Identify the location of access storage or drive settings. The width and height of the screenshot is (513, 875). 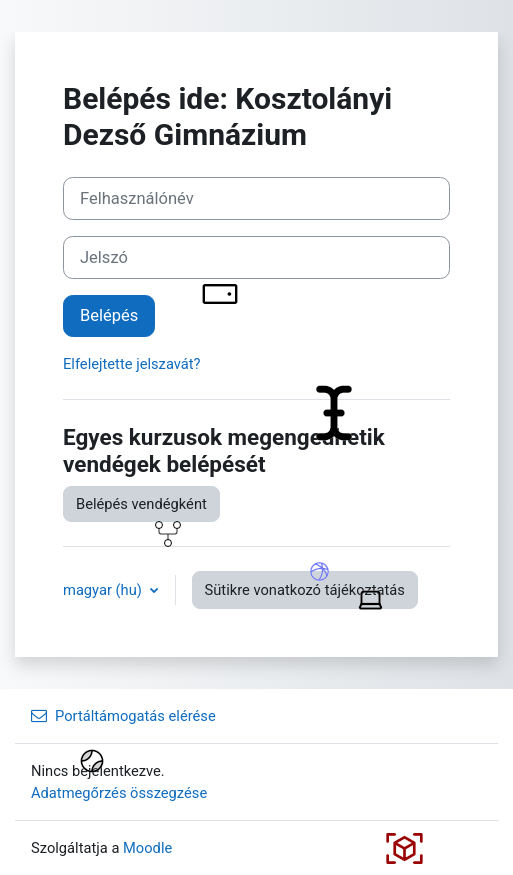
(220, 294).